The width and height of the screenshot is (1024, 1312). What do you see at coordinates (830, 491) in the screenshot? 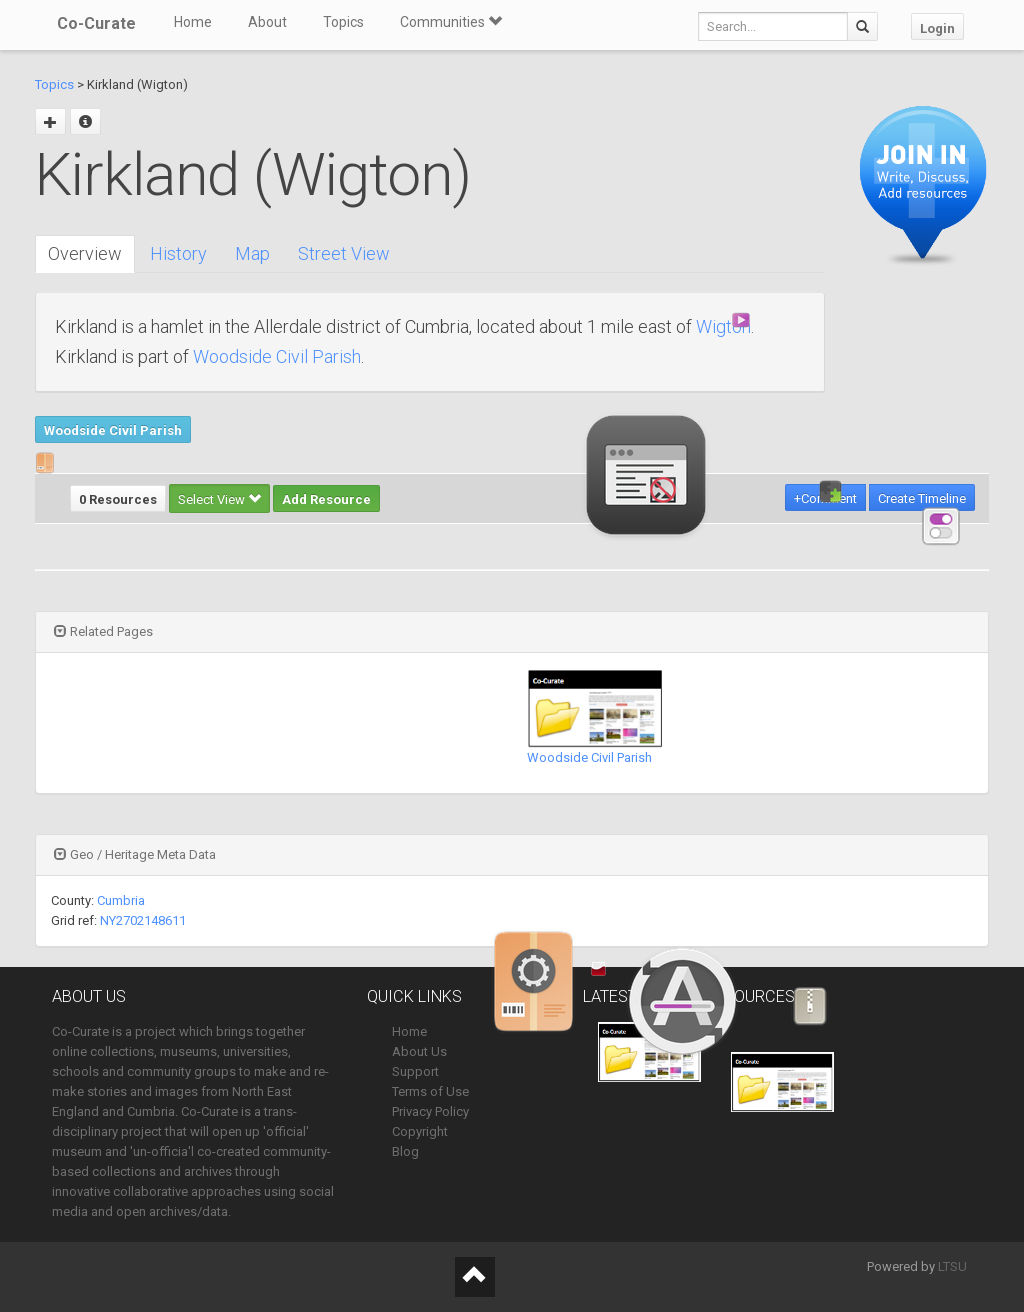
I see `open extension manager app` at bounding box center [830, 491].